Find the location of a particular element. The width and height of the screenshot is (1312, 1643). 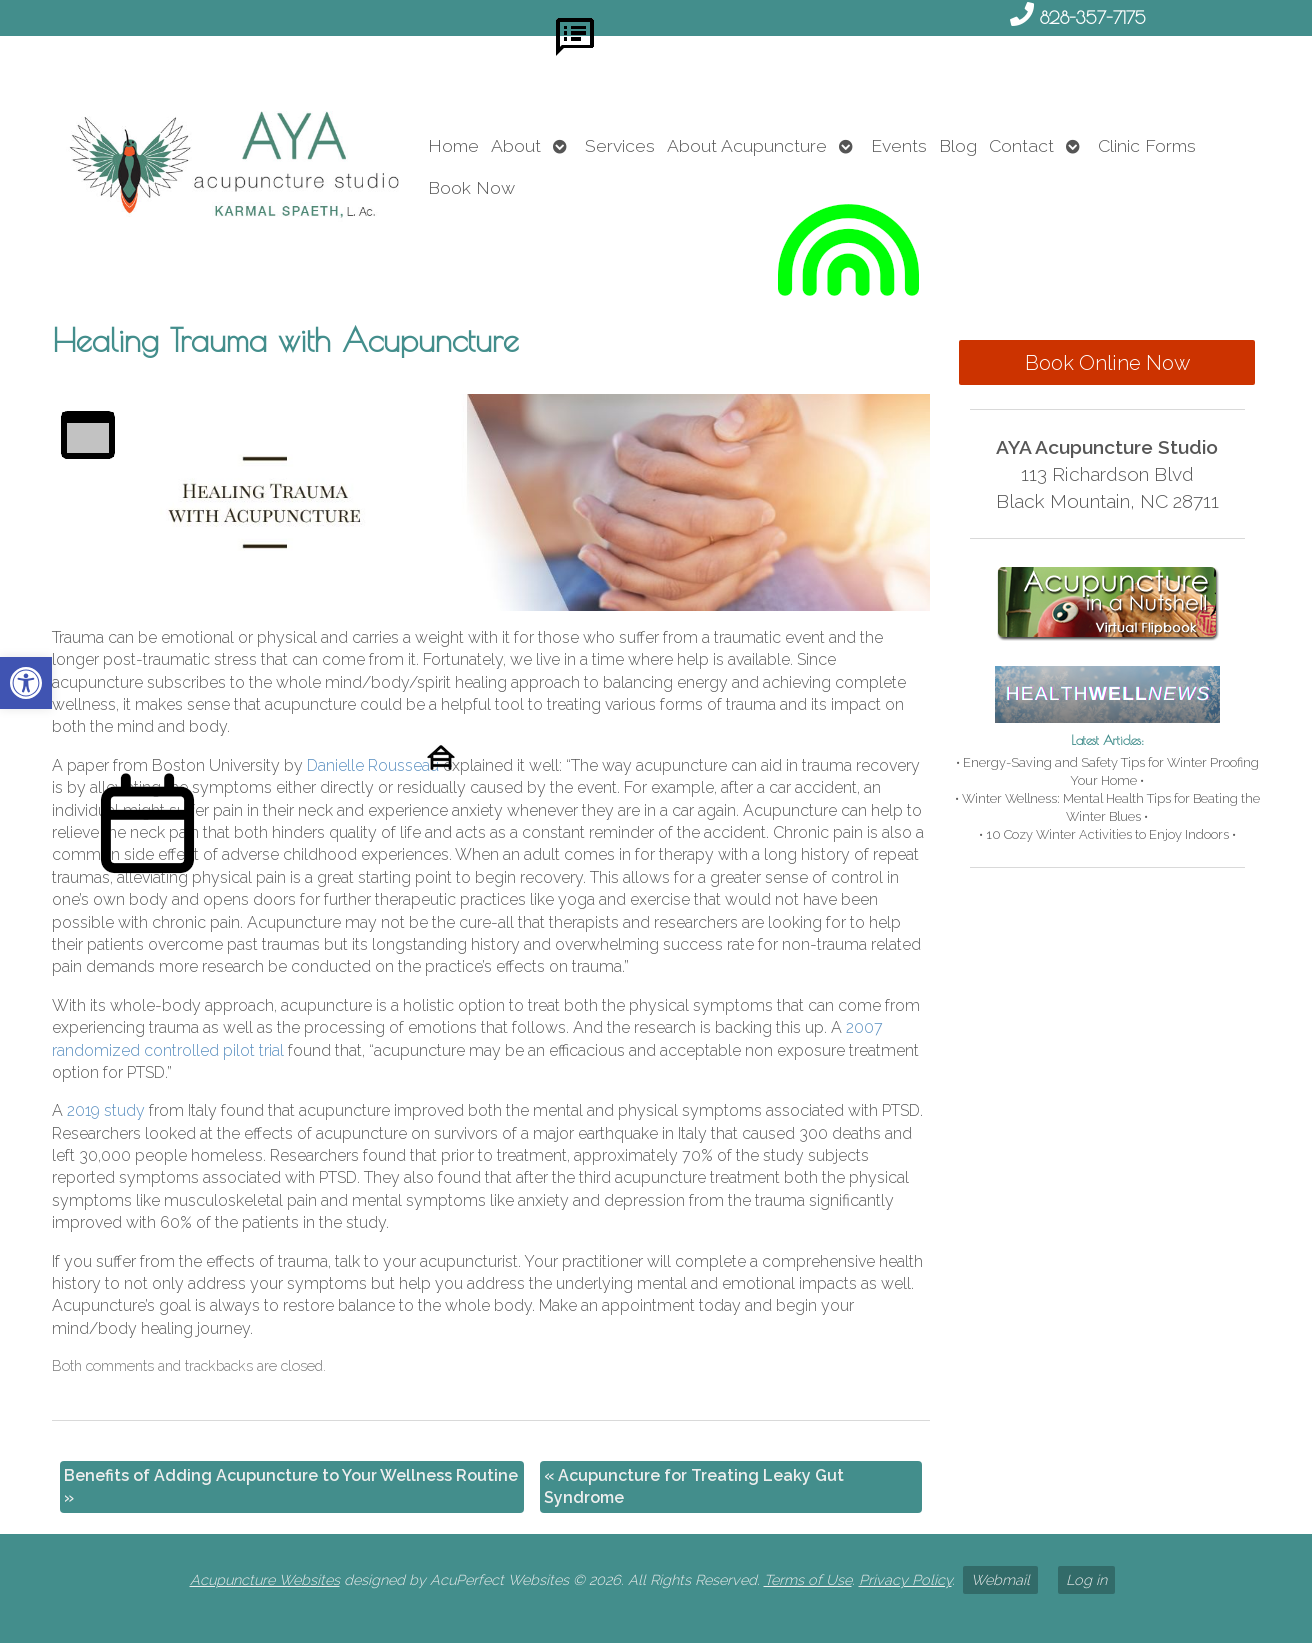

indicates LGBTQ+ pride or inclusivity features is located at coordinates (848, 253).